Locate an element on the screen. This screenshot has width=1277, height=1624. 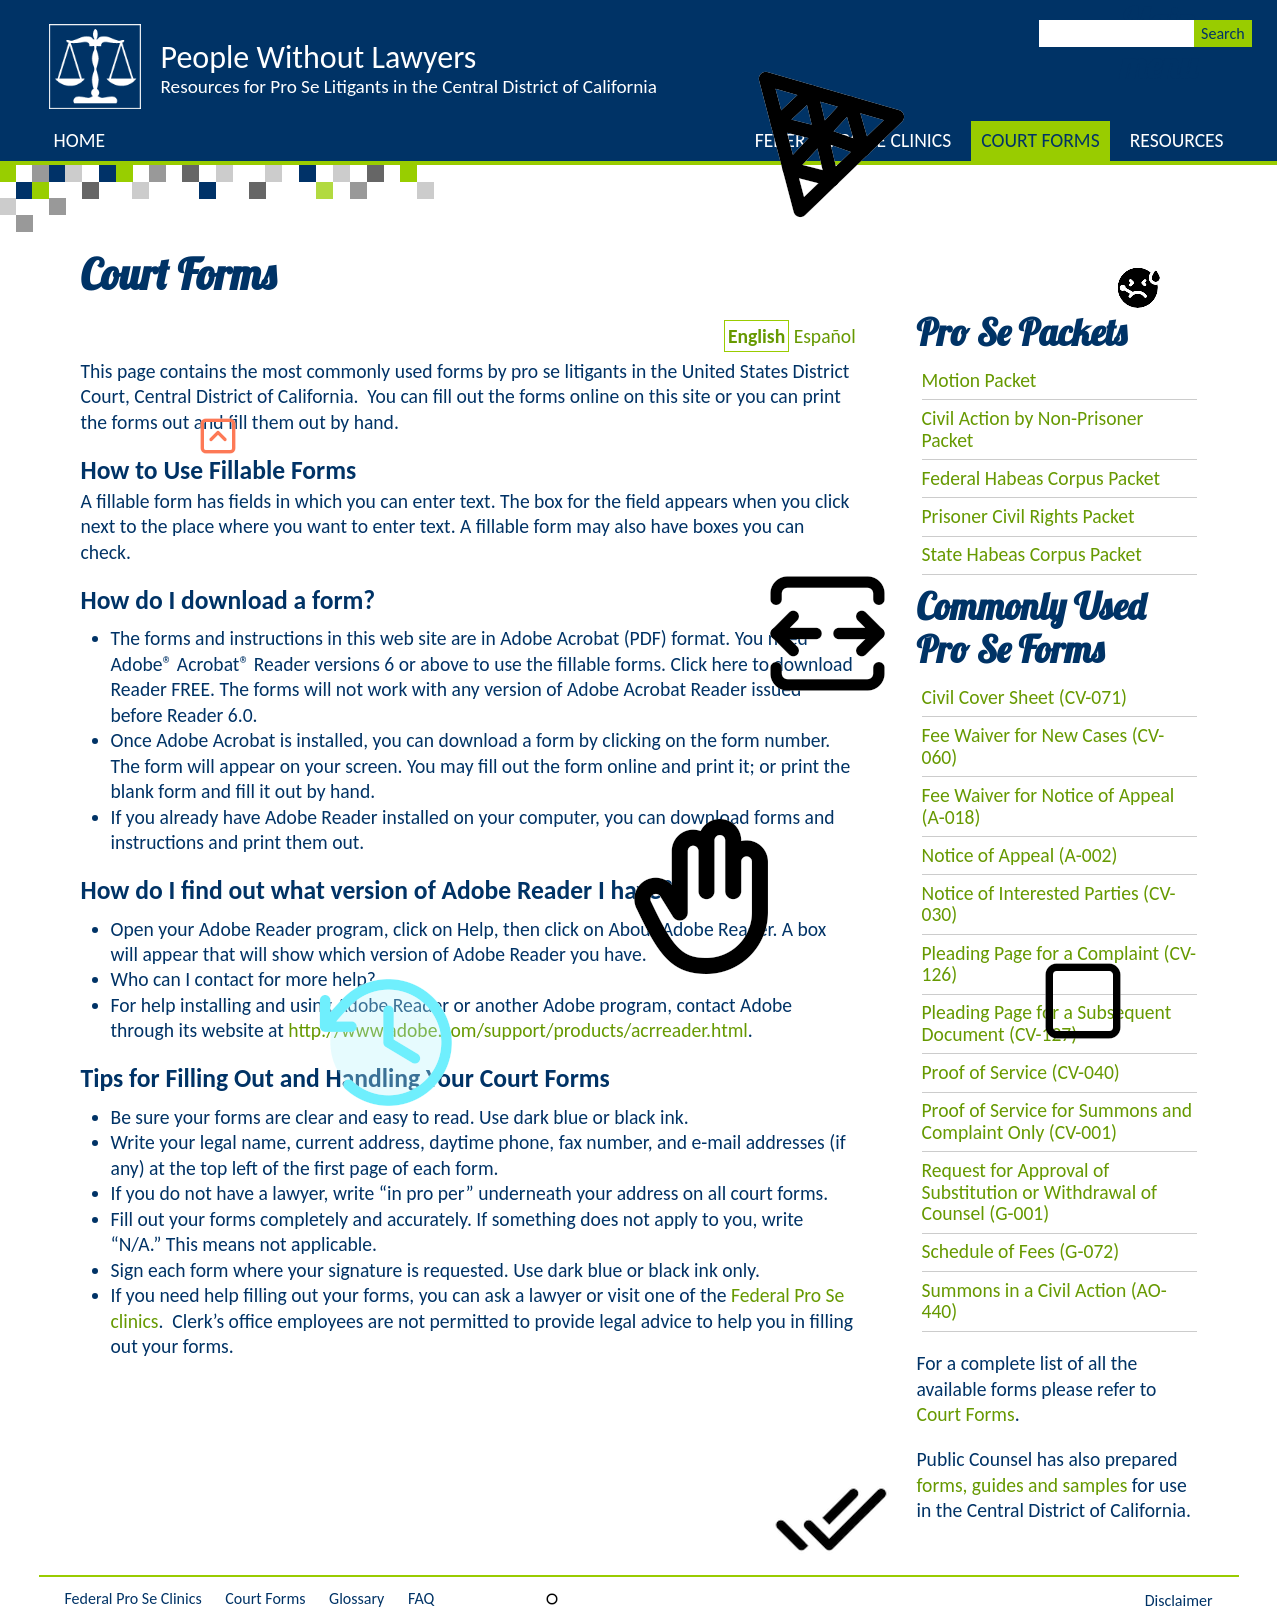
unchecked checkbox or selection state is located at coordinates (1083, 1001).